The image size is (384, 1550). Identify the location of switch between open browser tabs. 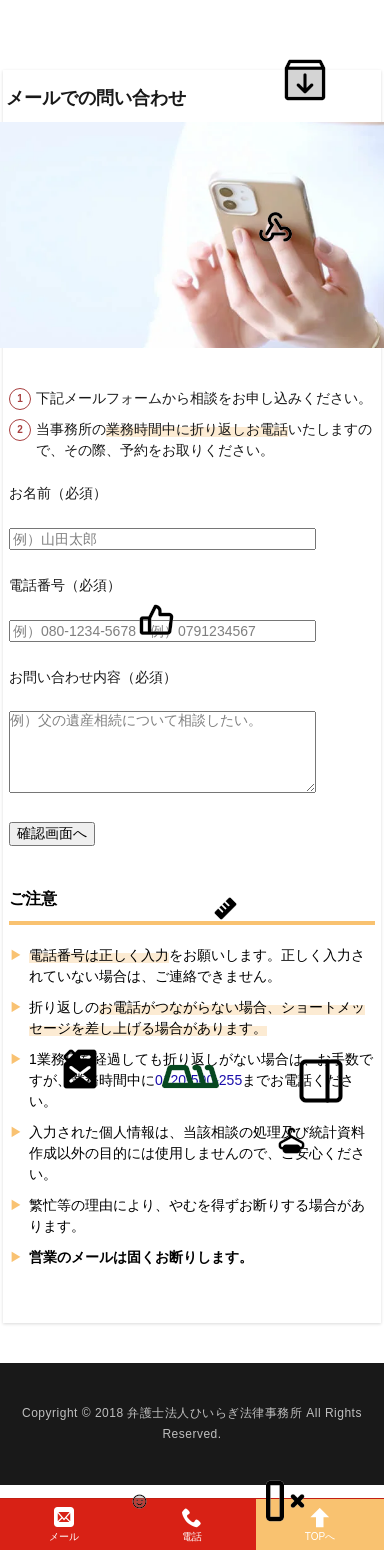
(190, 1076).